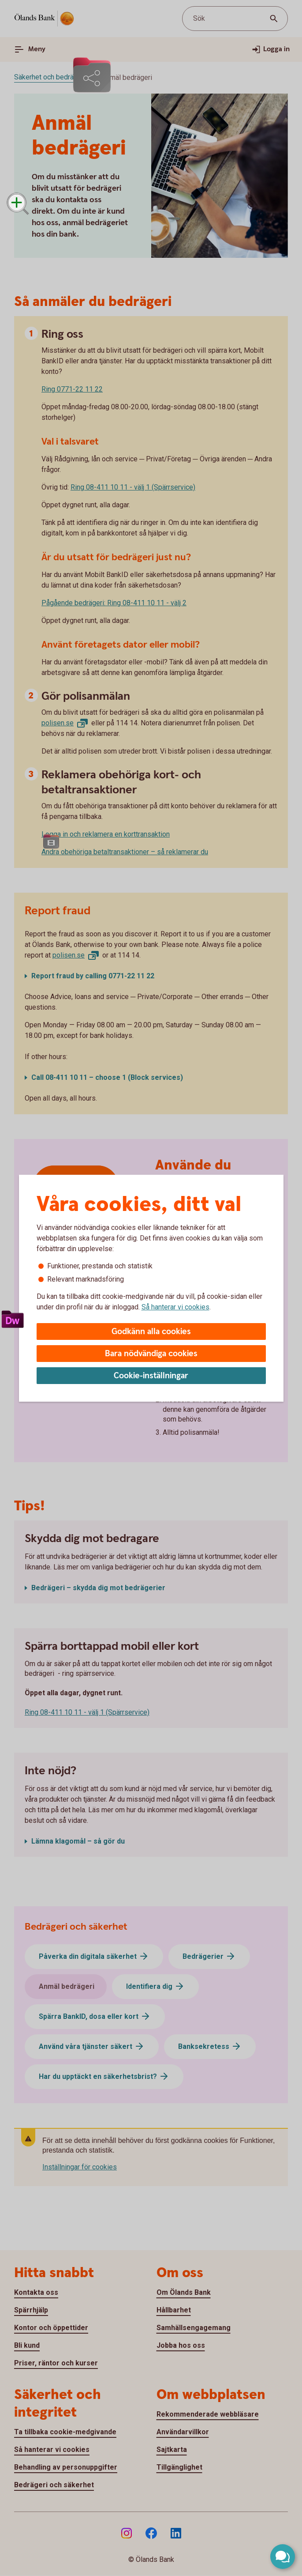  What do you see at coordinates (18, 204) in the screenshot?
I see `zoom in on content or image` at bounding box center [18, 204].